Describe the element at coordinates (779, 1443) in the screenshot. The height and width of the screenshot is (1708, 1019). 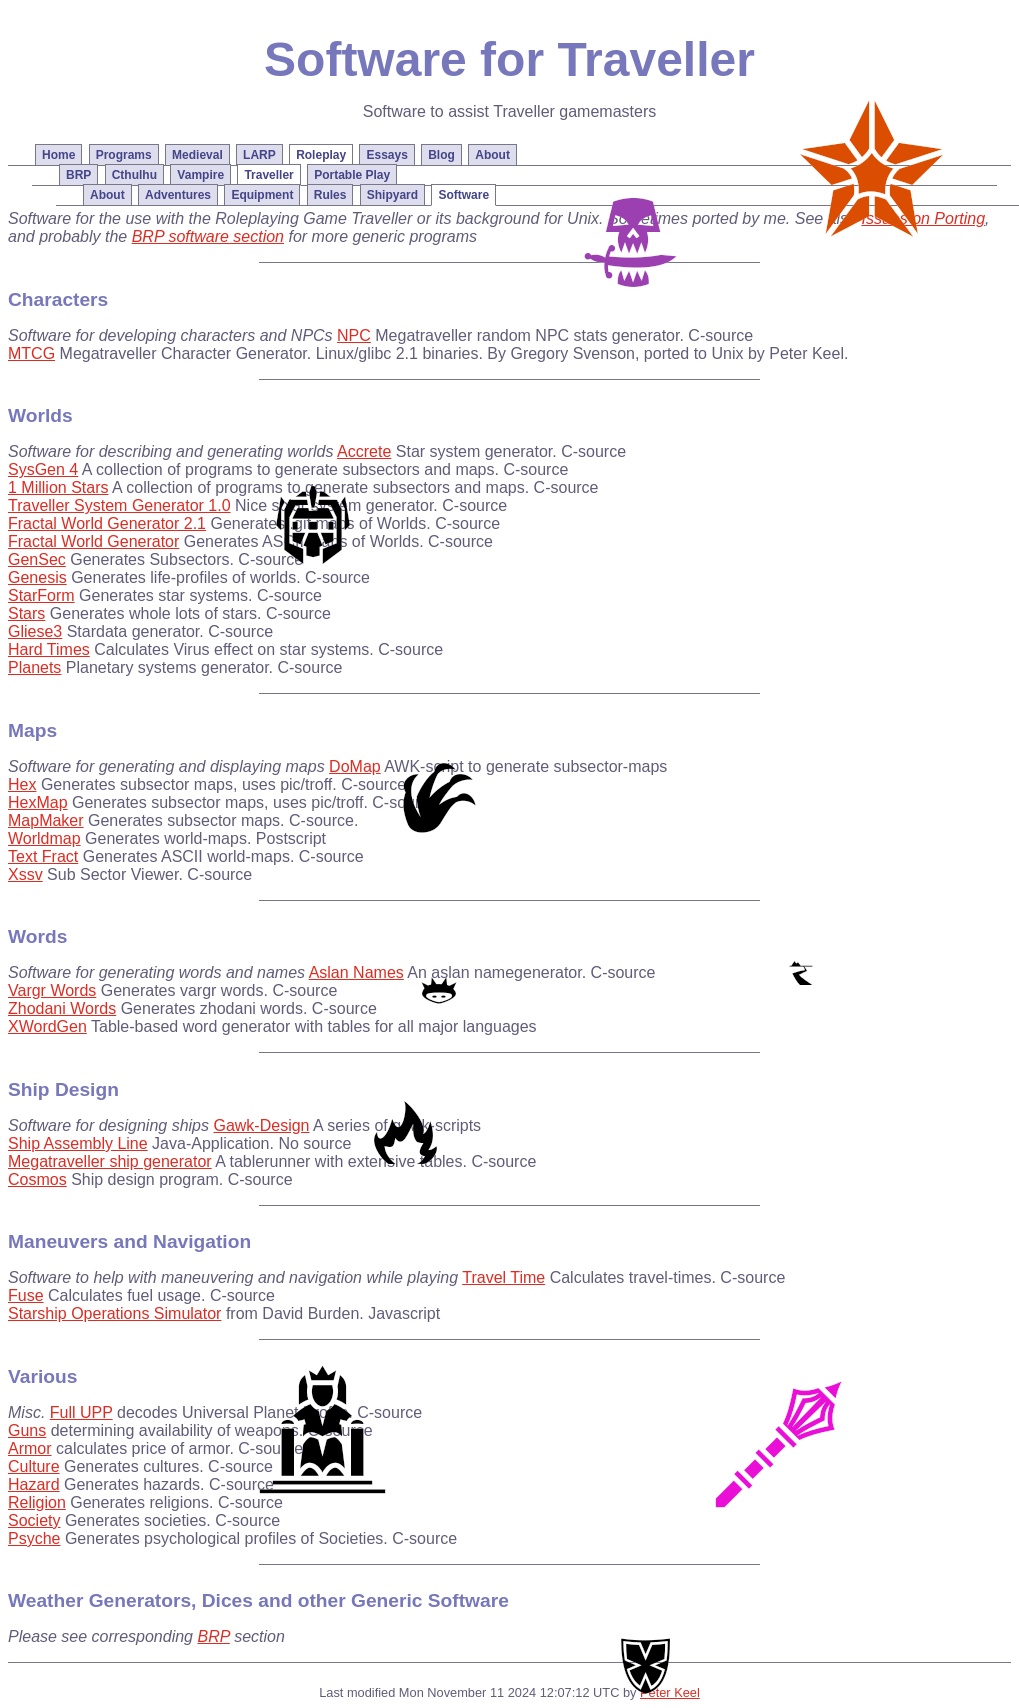
I see `select flanged mace as equipped weapon` at that location.